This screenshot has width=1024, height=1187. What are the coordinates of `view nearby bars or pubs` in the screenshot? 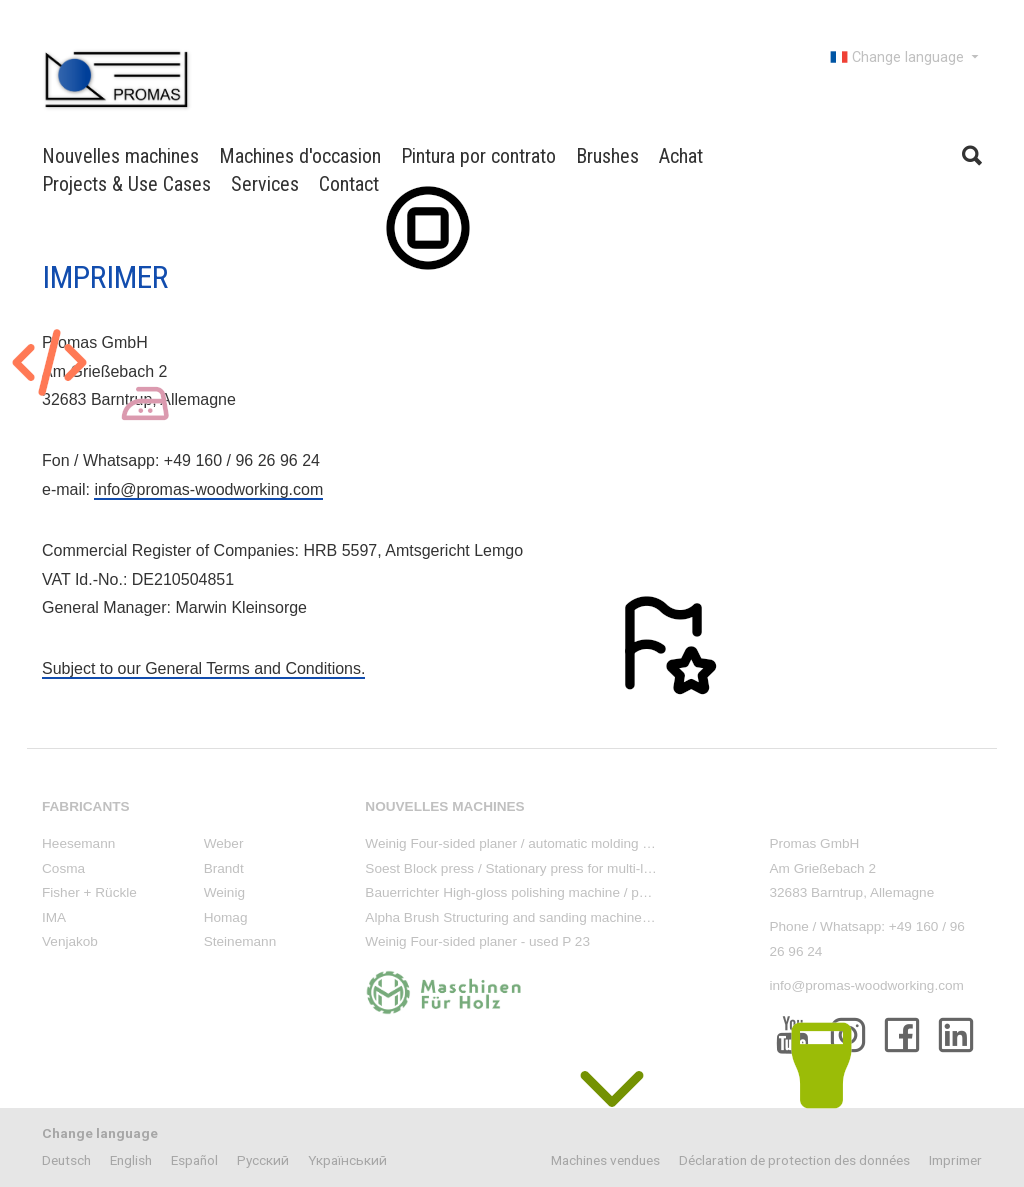 It's located at (821, 1065).